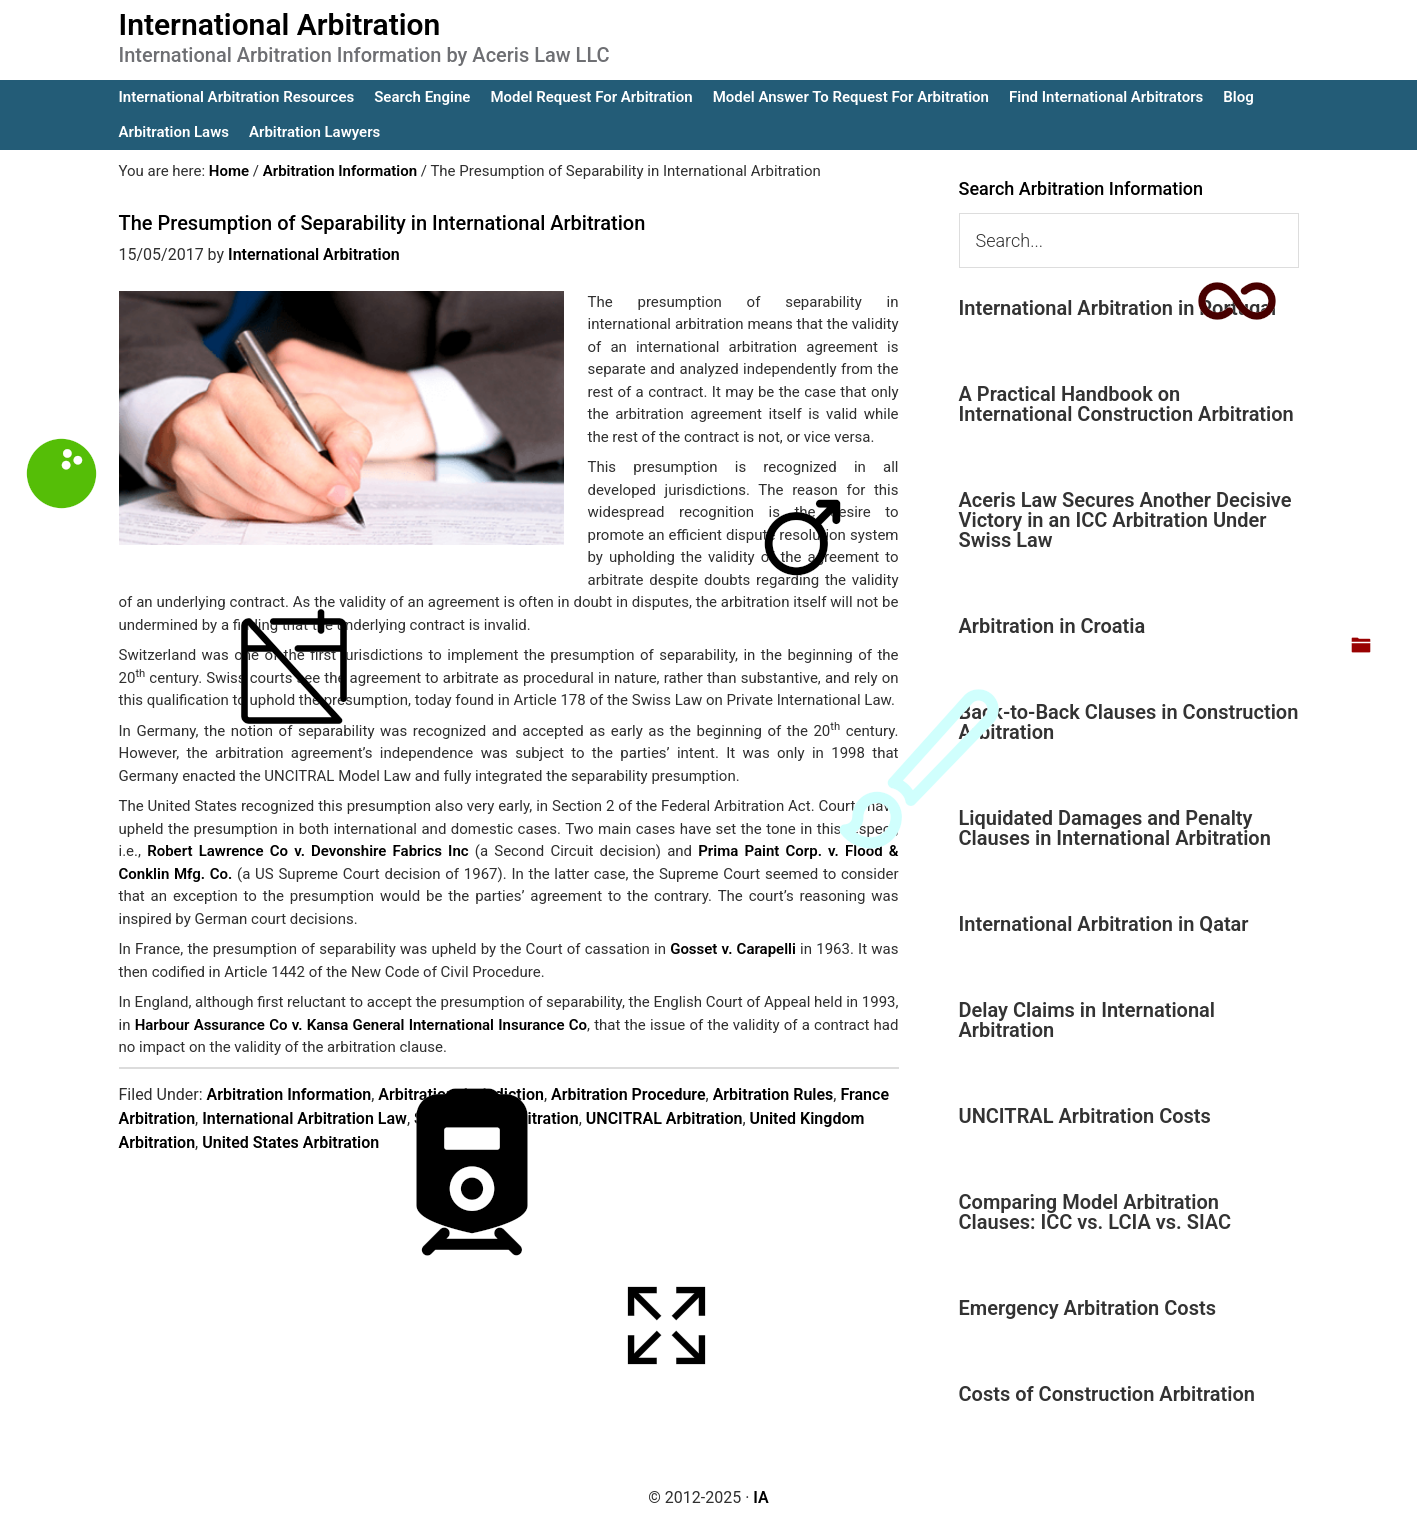 The width and height of the screenshot is (1417, 1526). Describe the element at coordinates (61, 473) in the screenshot. I see `access bowling or sports games` at that location.